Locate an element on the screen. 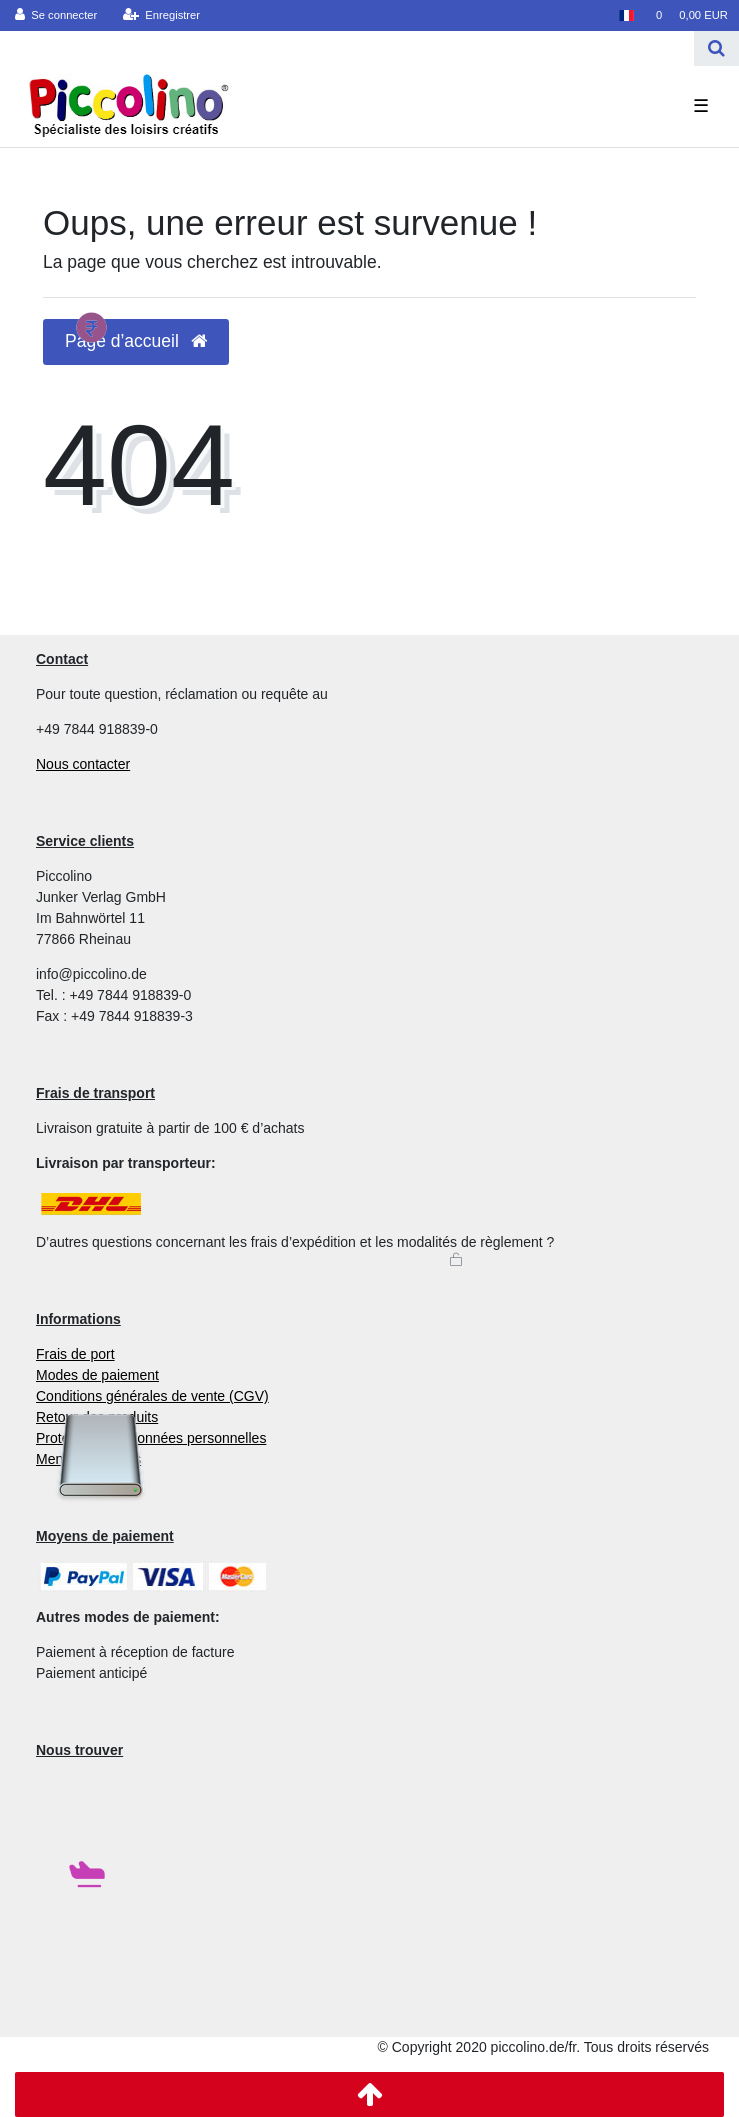 Image resolution: width=739 pixels, height=2117 pixels. indicates flight mode is active is located at coordinates (87, 1873).